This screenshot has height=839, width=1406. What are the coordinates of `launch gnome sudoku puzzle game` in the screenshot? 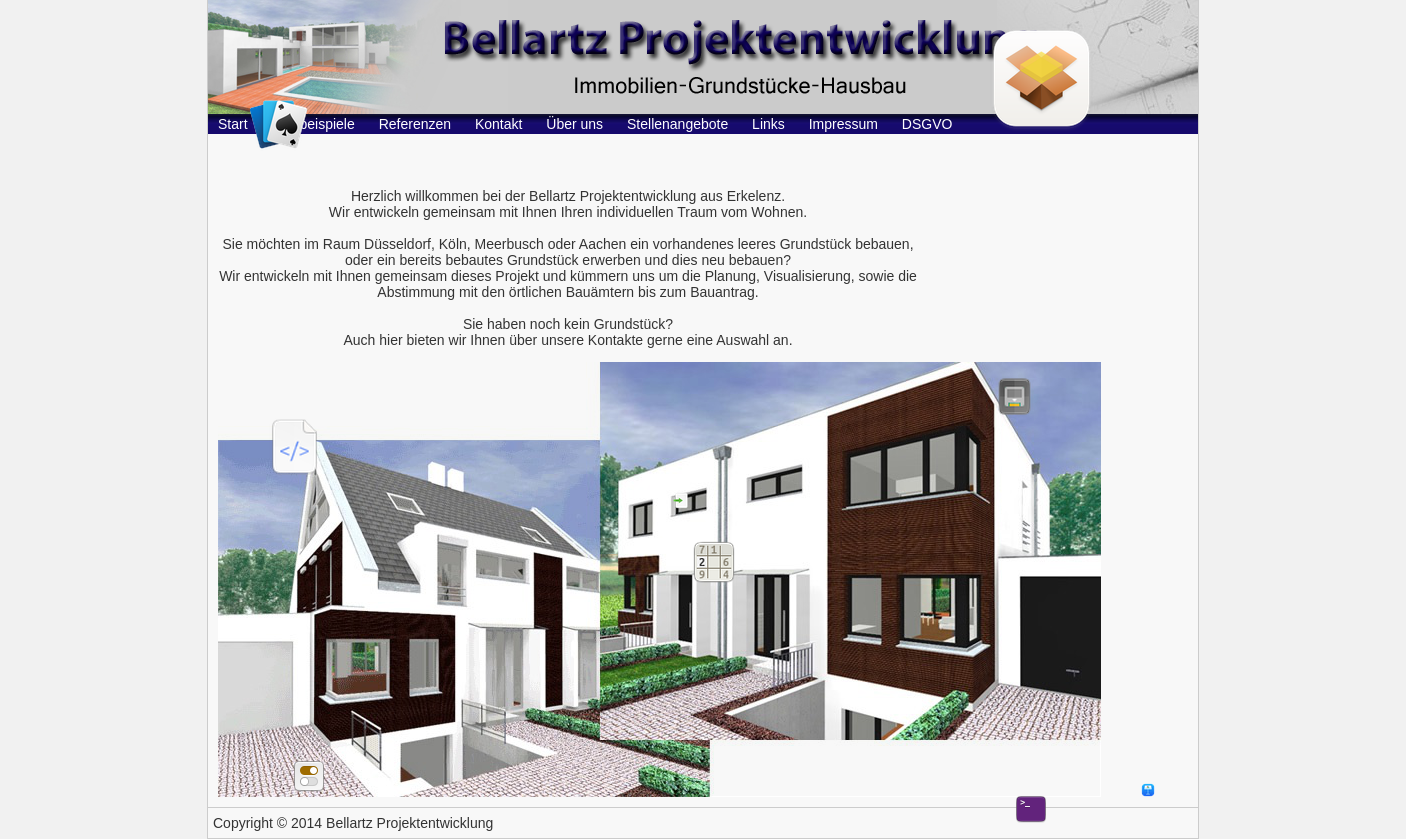 It's located at (714, 562).